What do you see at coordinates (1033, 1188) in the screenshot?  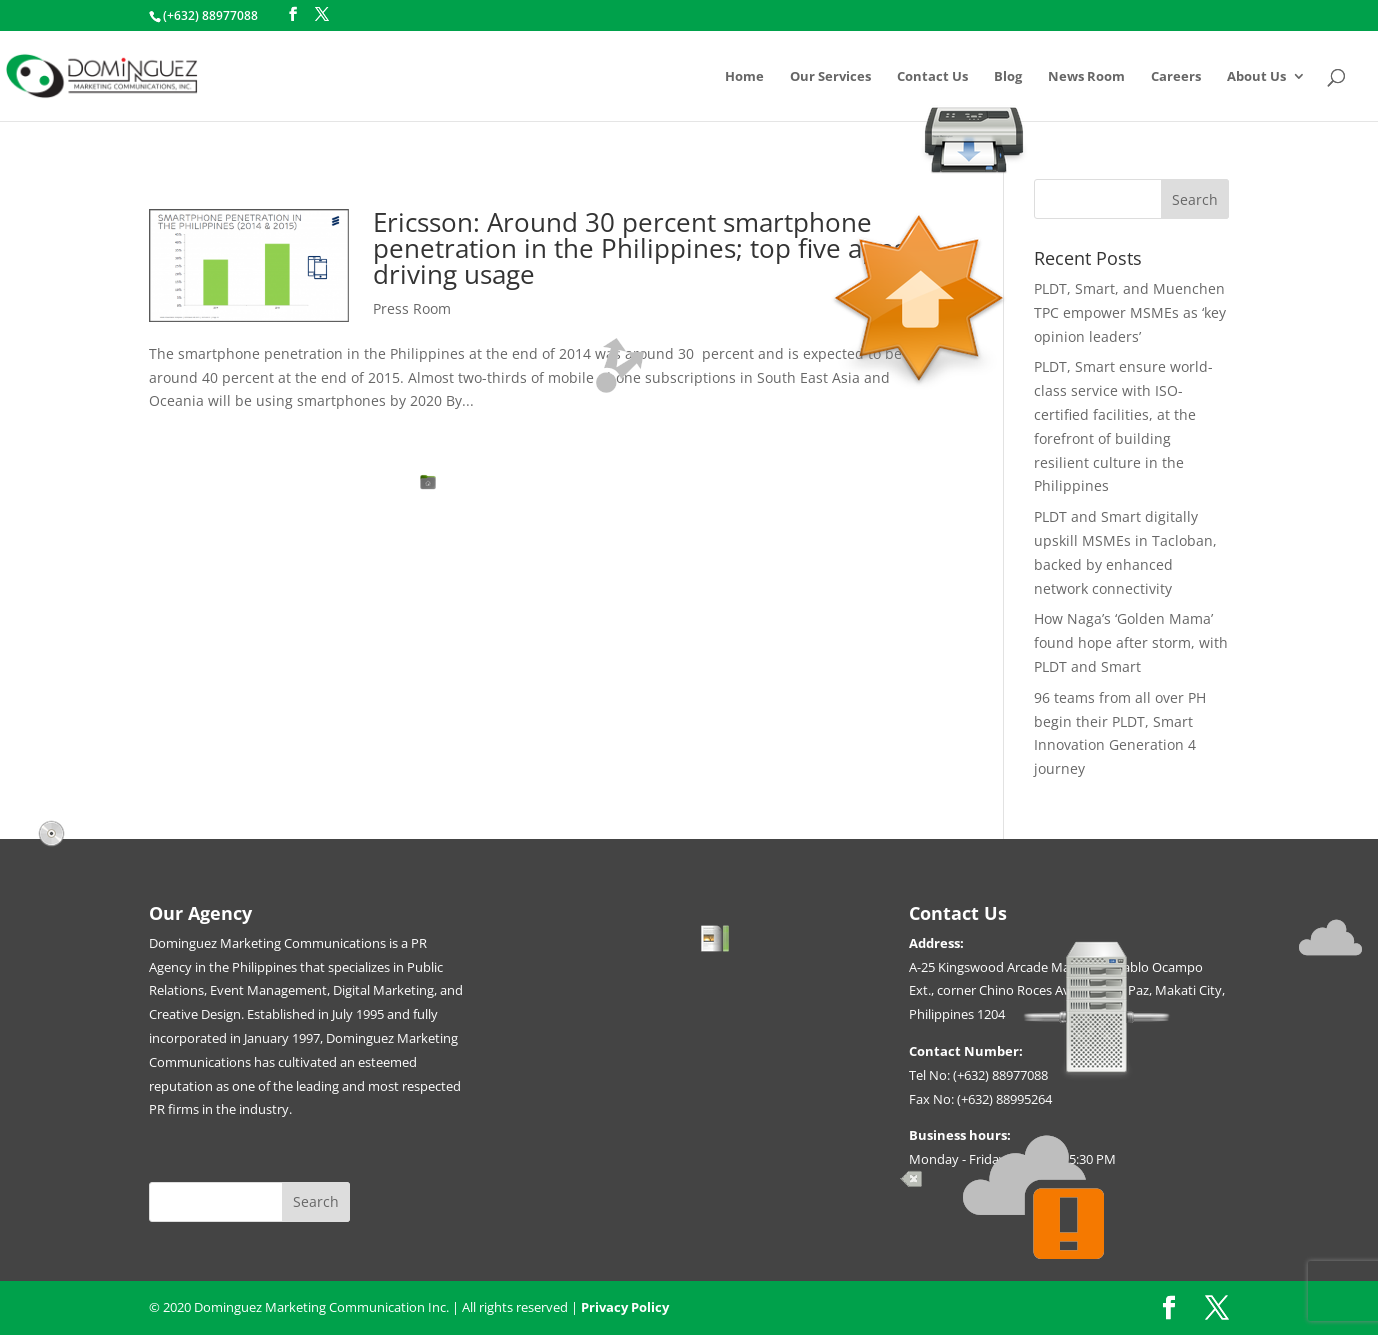 I see `indicates a severe weather alert or warning` at bounding box center [1033, 1188].